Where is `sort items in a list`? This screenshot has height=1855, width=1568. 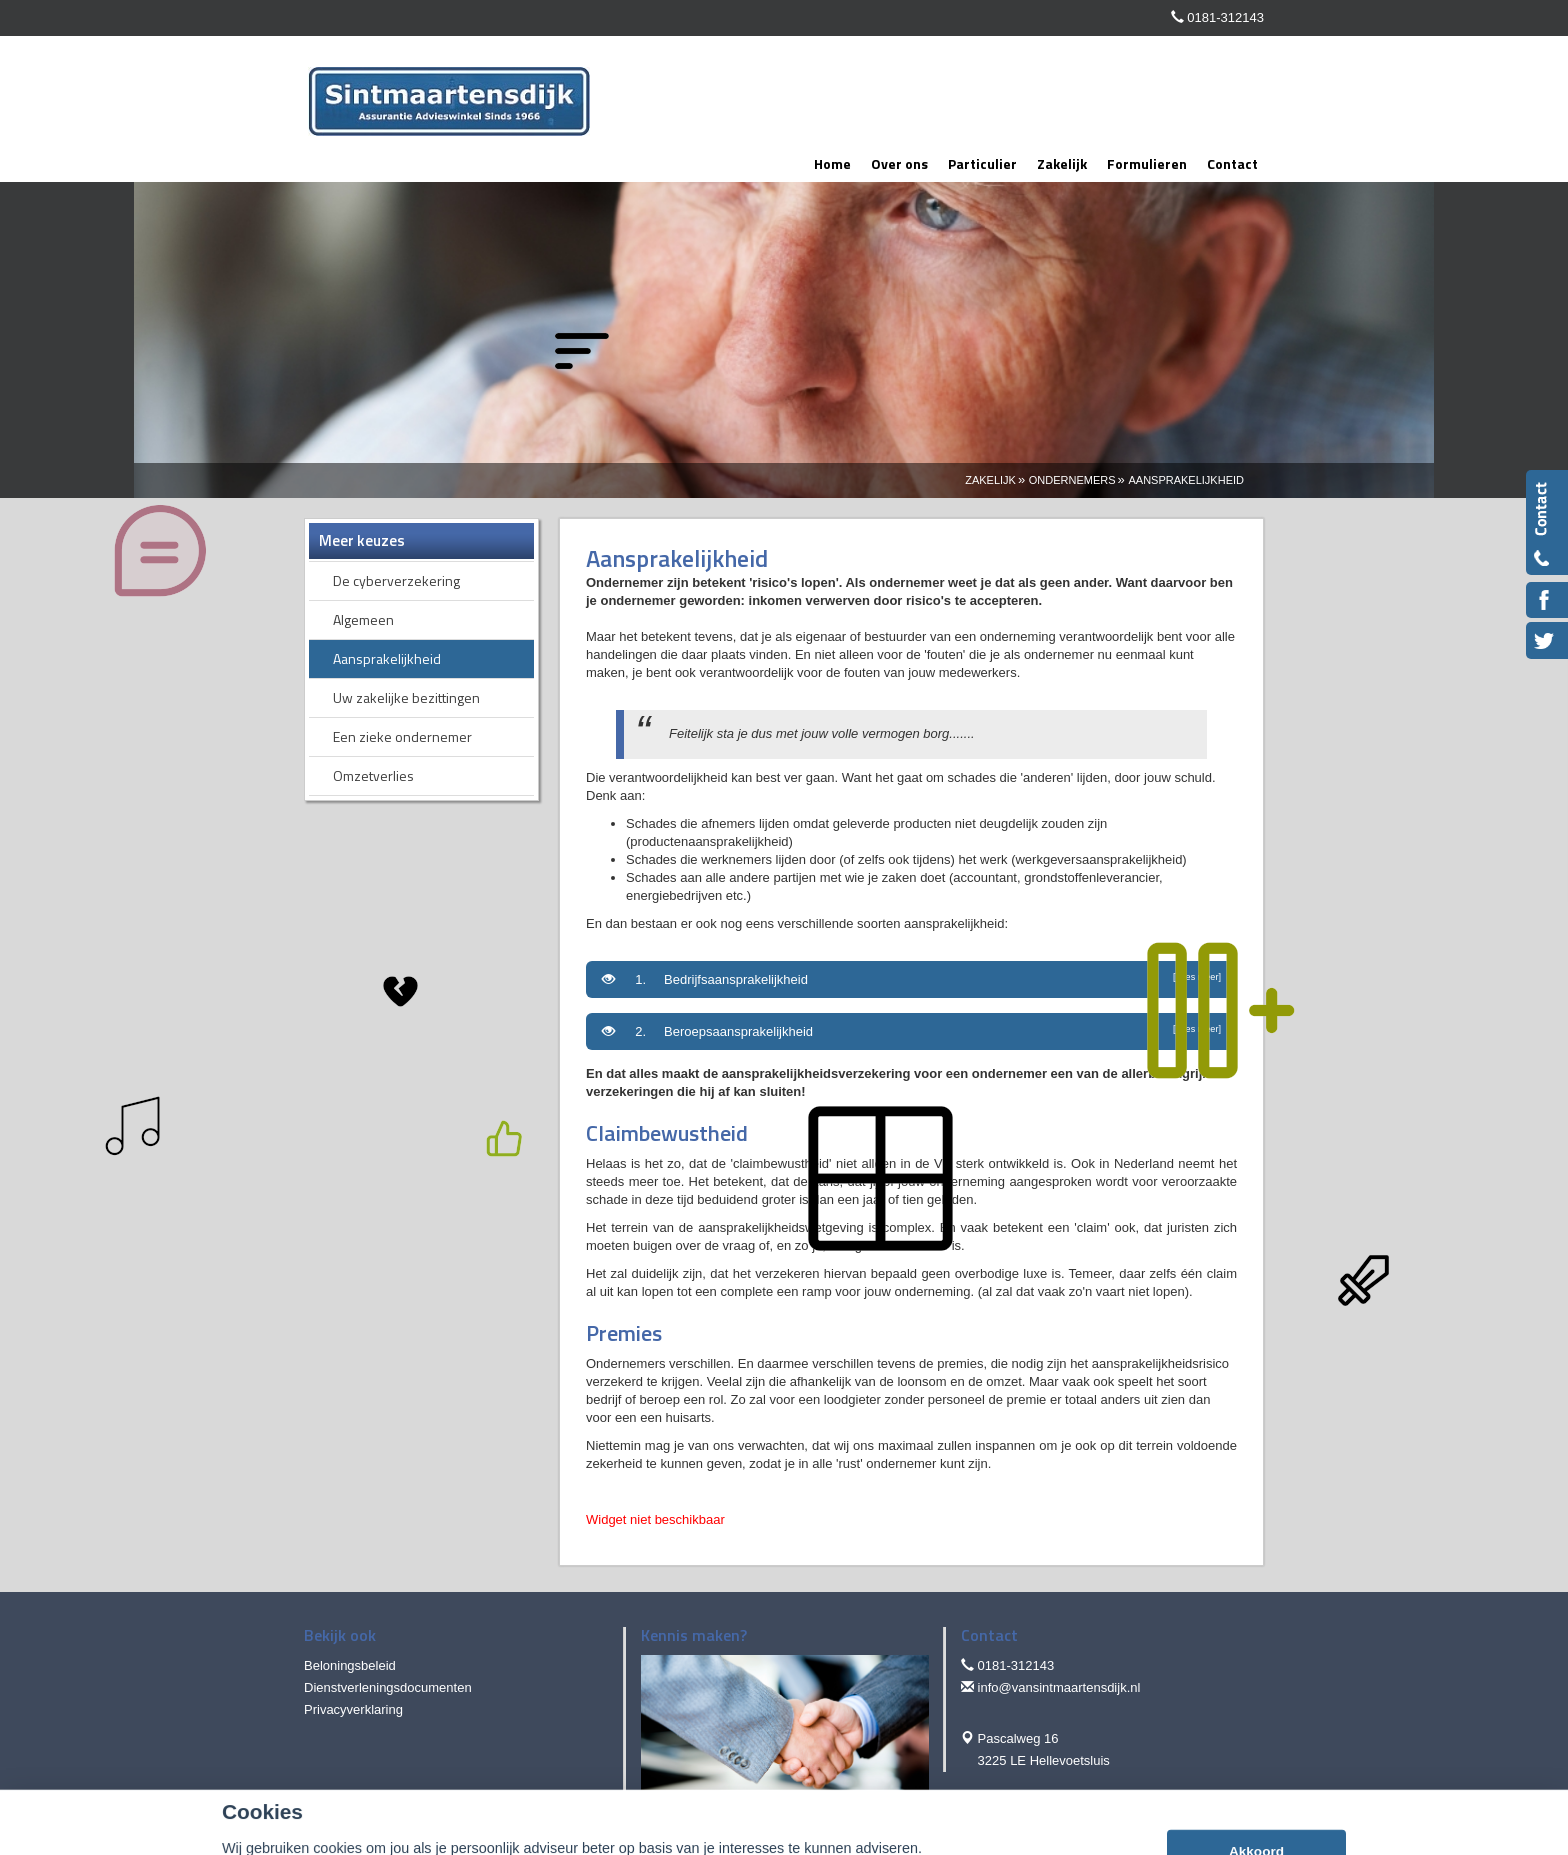 sort items in a list is located at coordinates (582, 351).